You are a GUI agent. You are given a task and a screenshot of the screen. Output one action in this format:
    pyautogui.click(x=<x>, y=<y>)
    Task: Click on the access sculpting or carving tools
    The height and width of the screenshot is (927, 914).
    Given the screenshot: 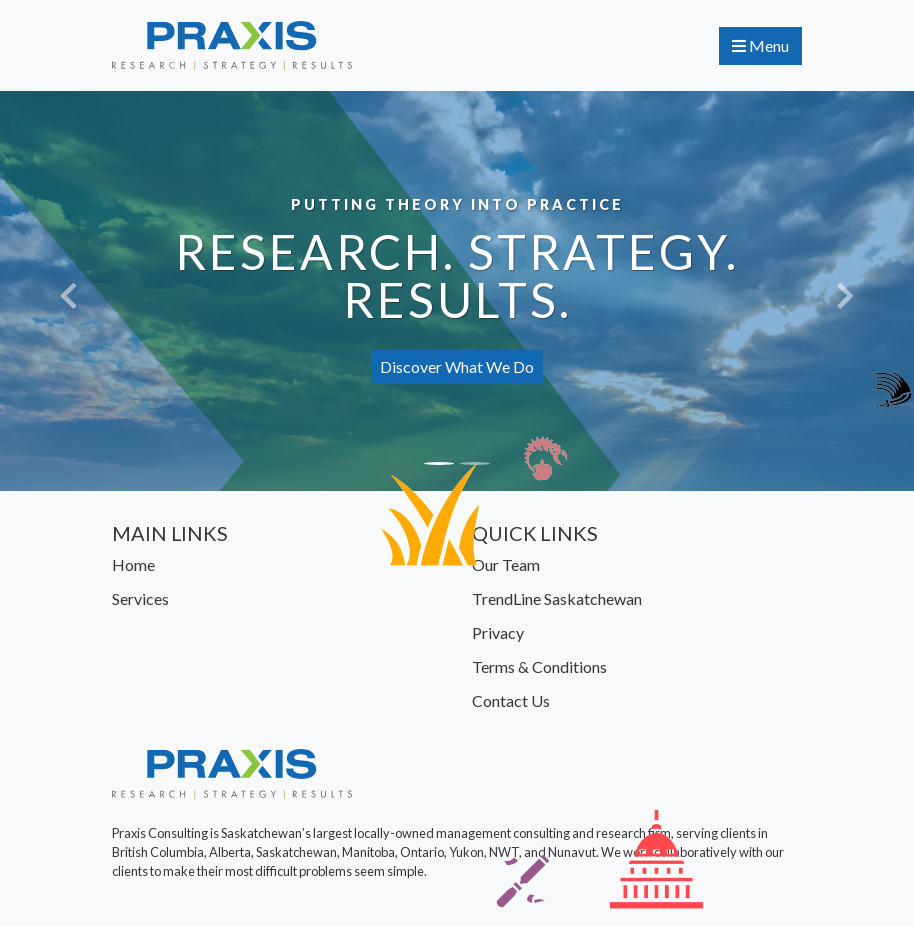 What is the action you would take?
    pyautogui.click(x=523, y=880)
    